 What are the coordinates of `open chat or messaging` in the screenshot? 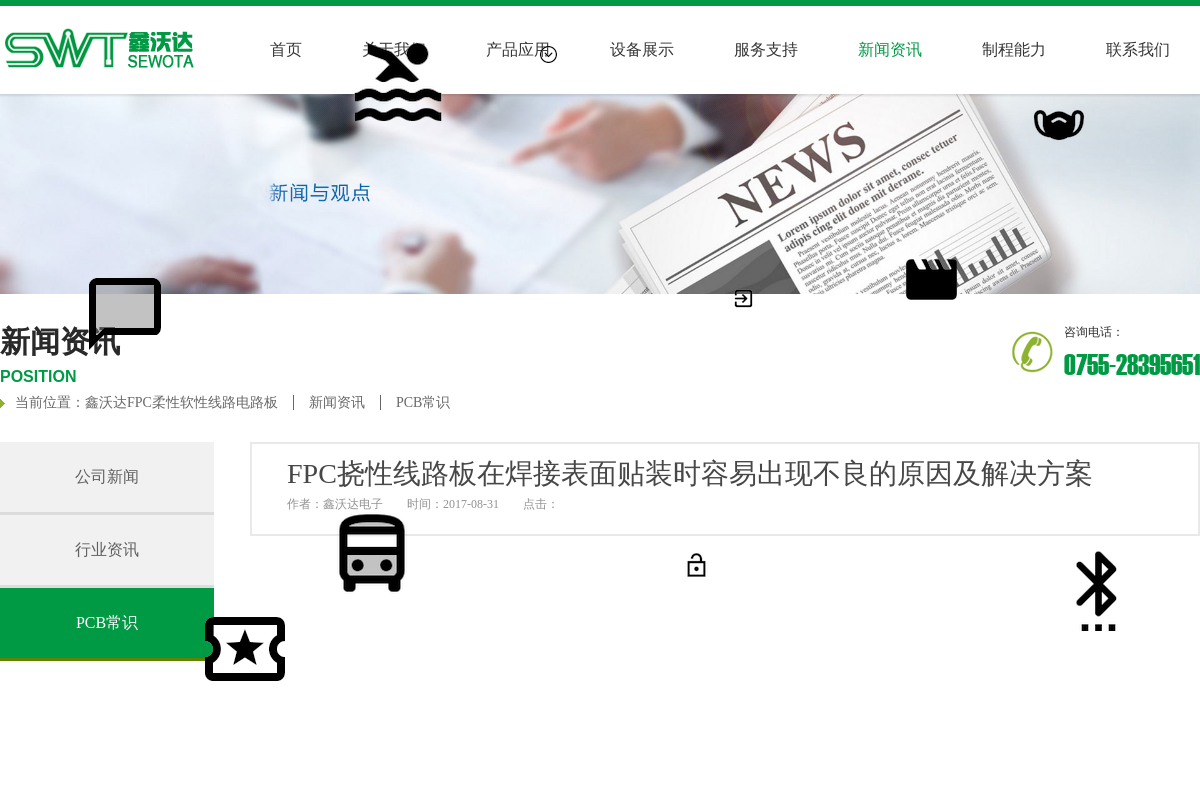 It's located at (125, 314).